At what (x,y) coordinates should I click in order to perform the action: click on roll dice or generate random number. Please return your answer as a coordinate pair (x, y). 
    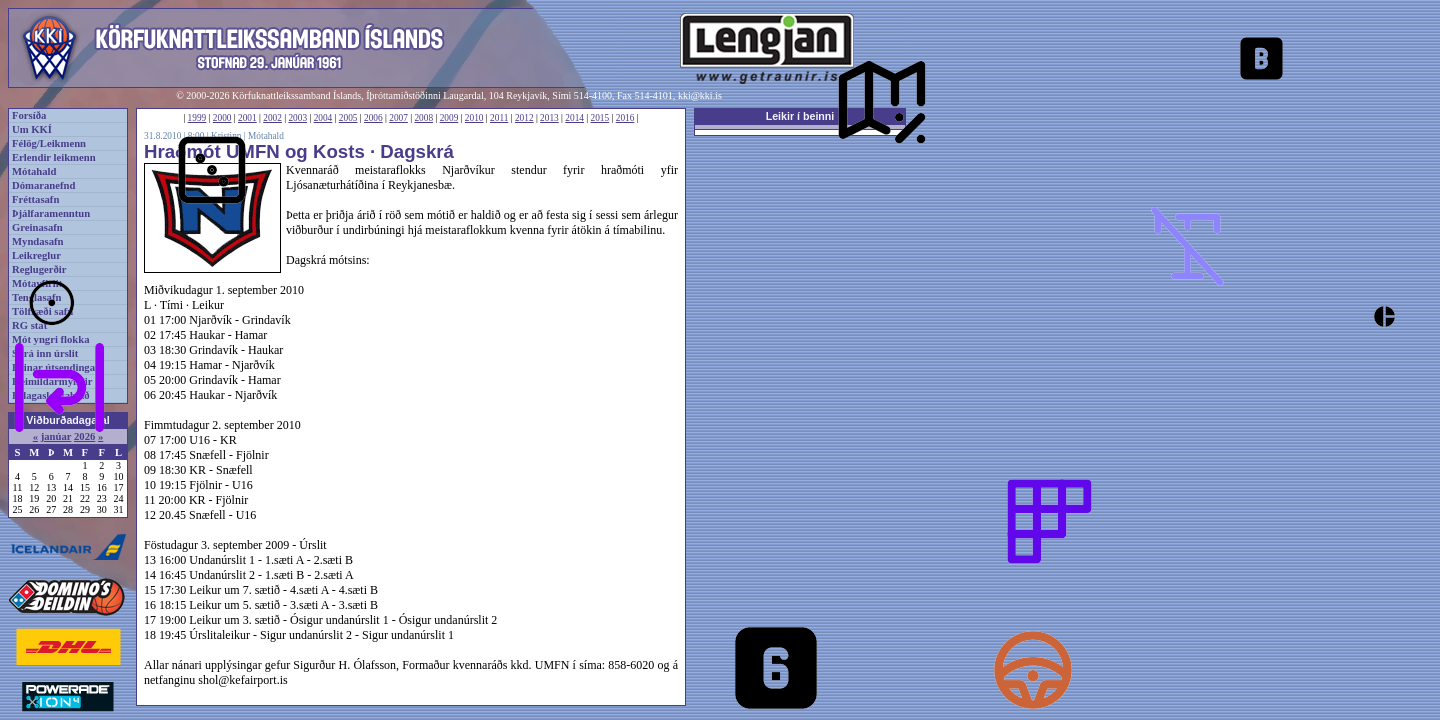
    Looking at the image, I should click on (212, 170).